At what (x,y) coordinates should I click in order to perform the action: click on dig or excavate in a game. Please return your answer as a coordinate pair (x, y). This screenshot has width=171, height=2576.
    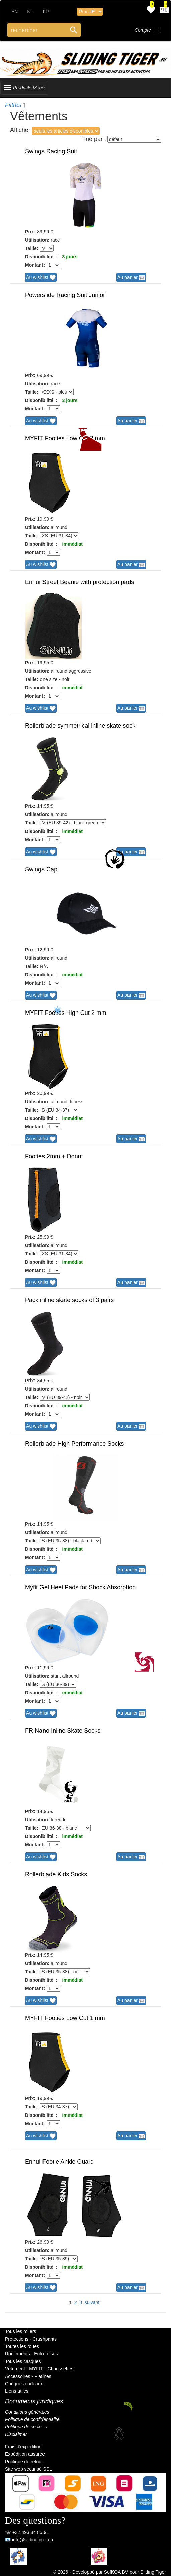
    Looking at the image, I should click on (50, 1627).